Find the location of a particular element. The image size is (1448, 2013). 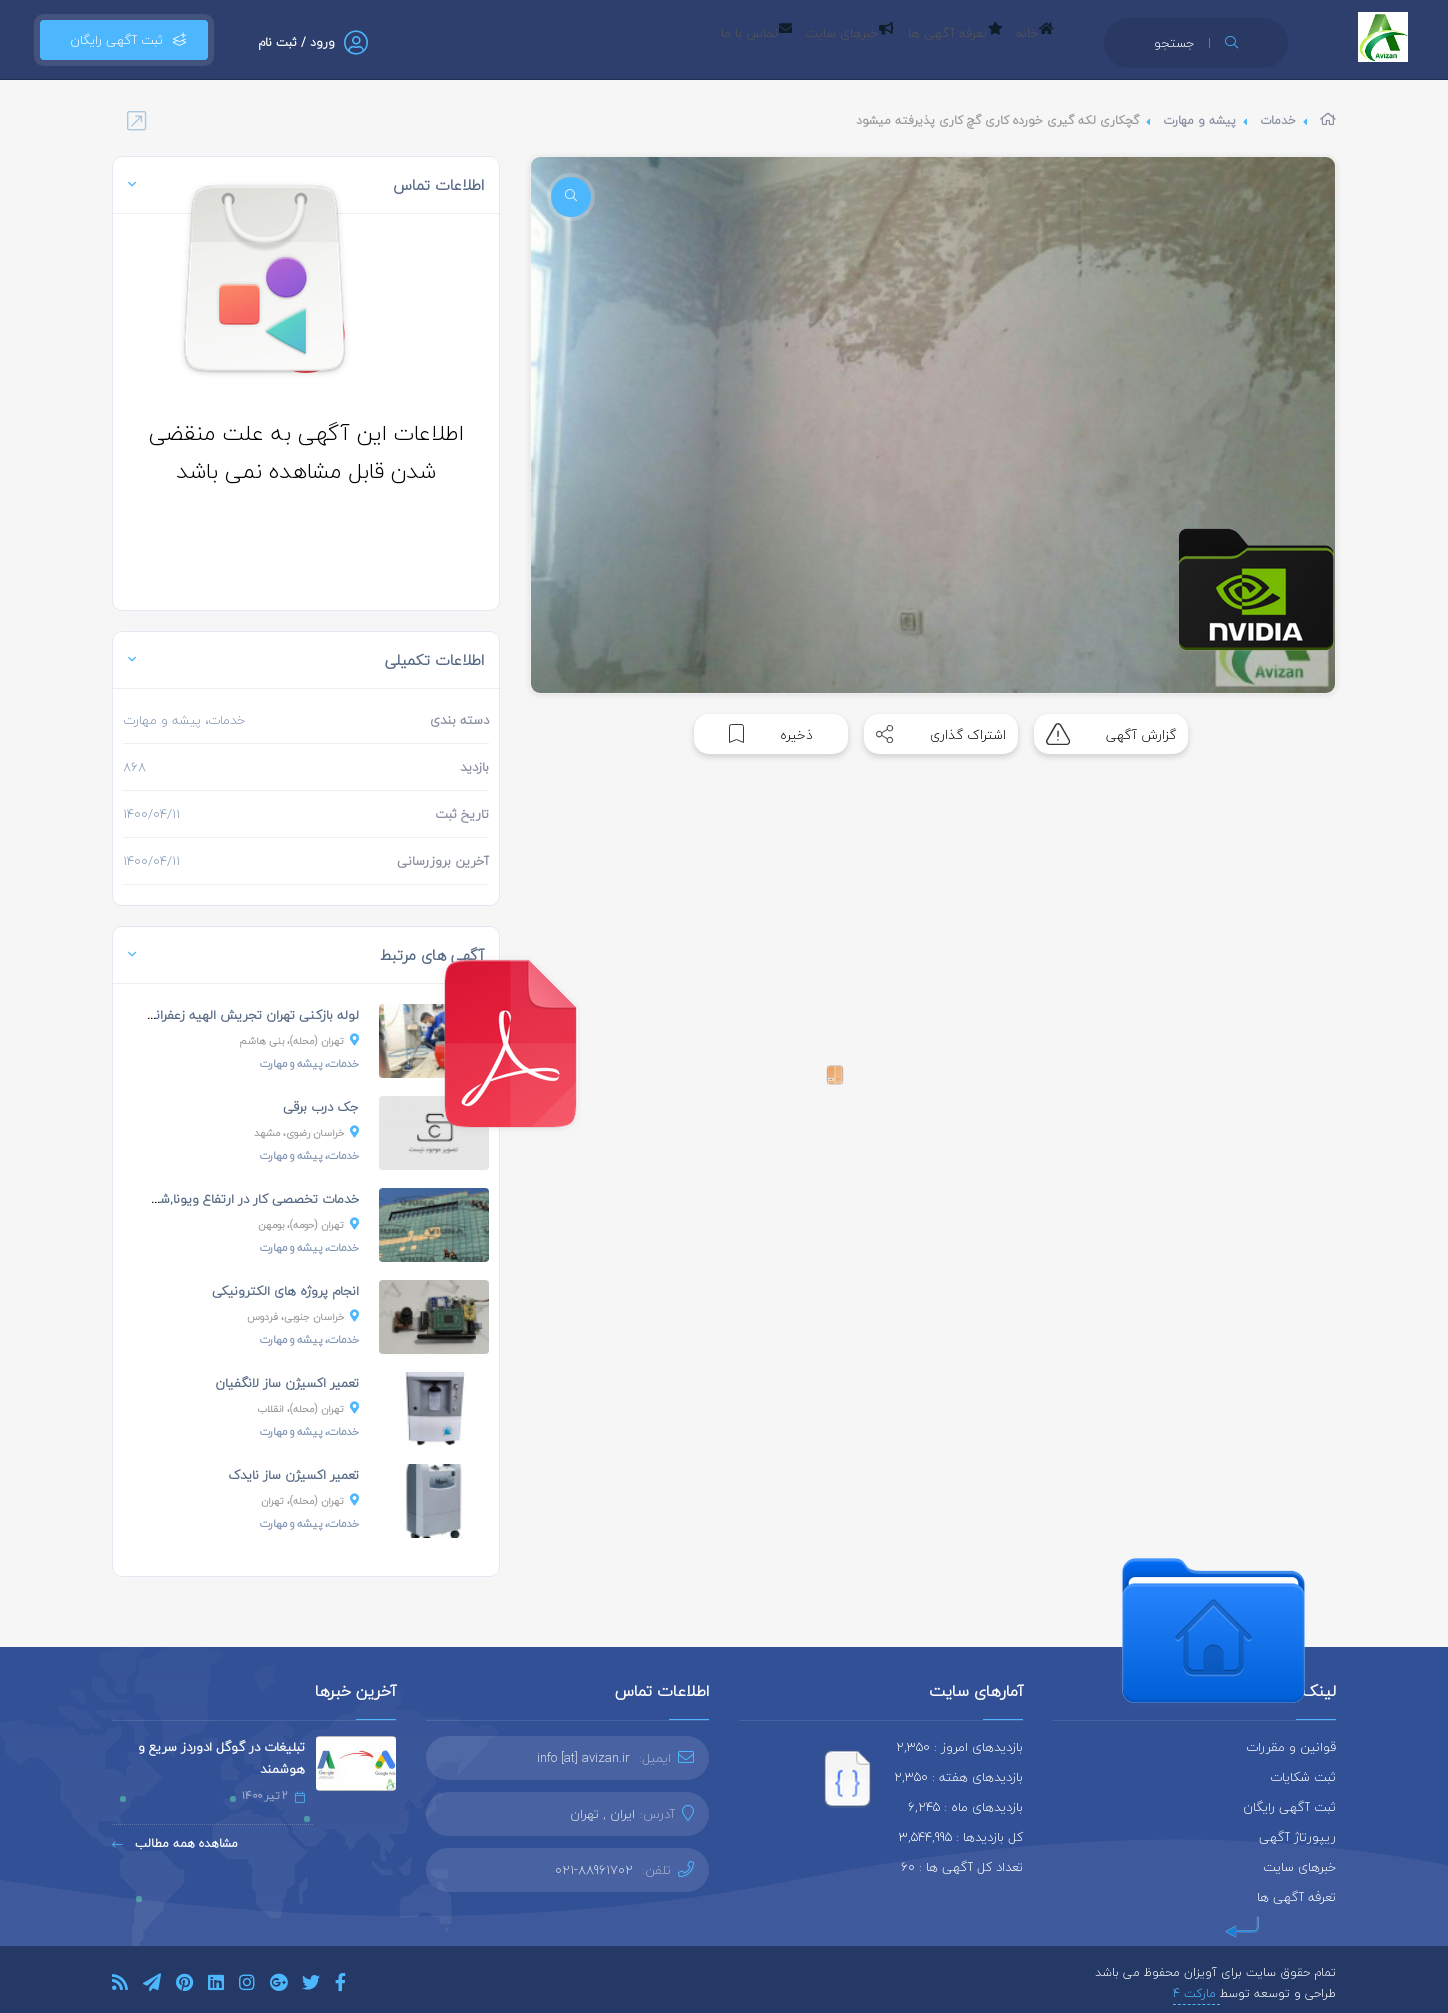

open your home folder is located at coordinates (1213, 1630).